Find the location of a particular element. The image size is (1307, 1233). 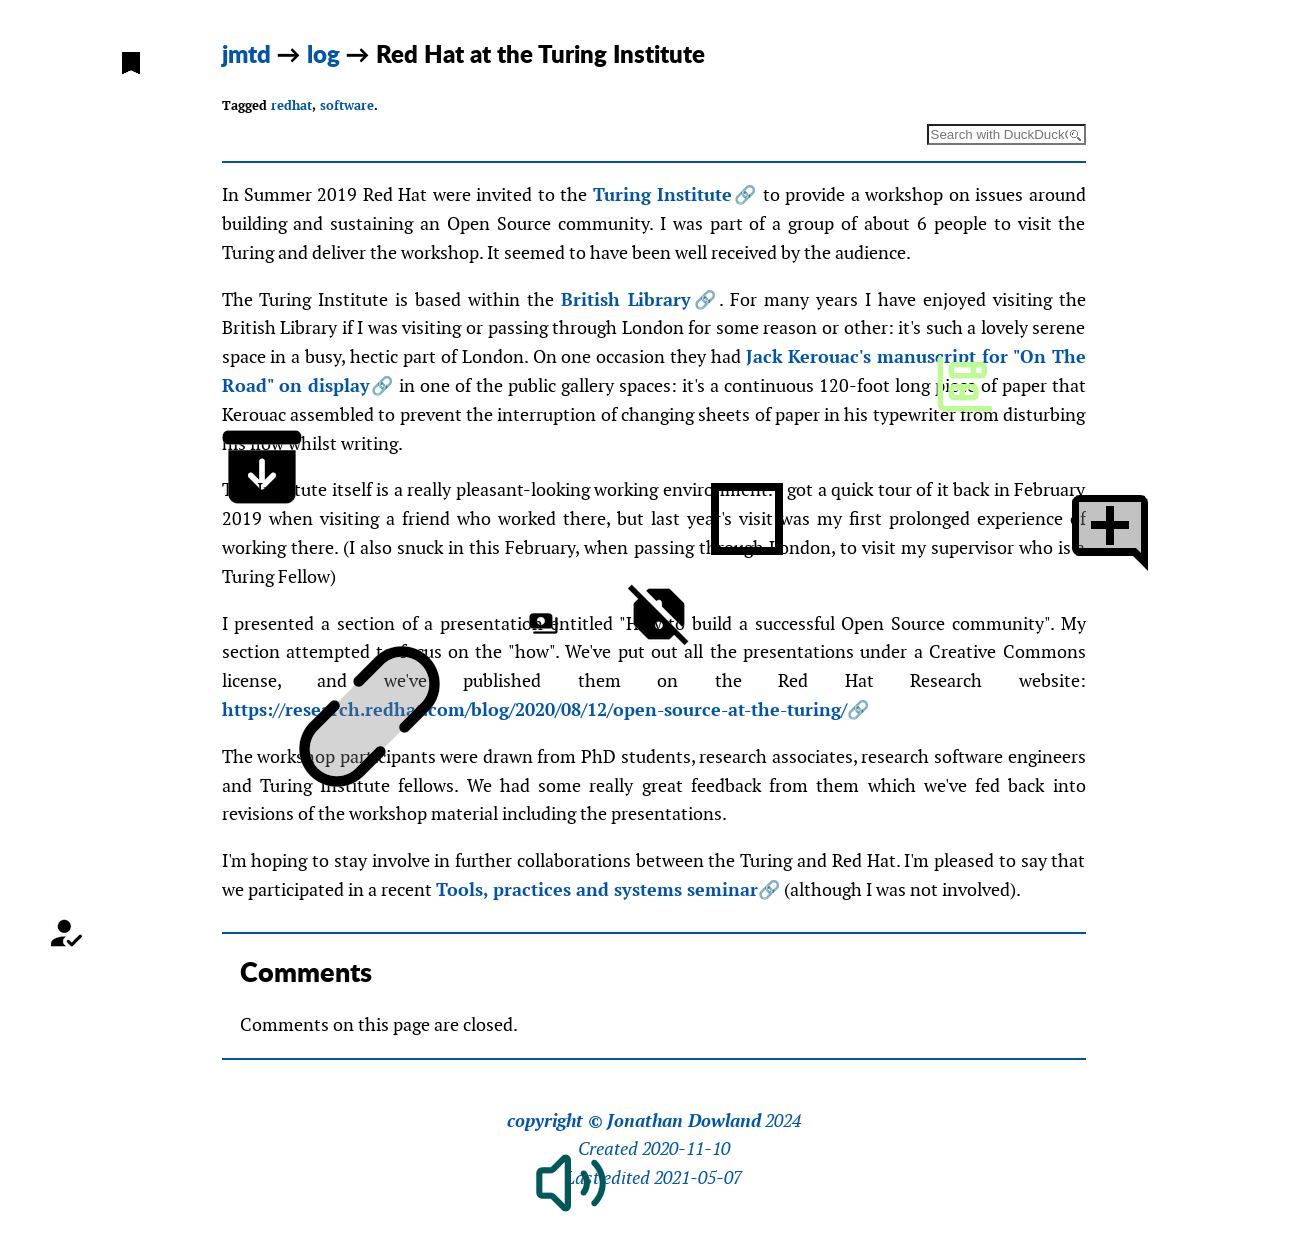

archive selected item is located at coordinates (262, 467).